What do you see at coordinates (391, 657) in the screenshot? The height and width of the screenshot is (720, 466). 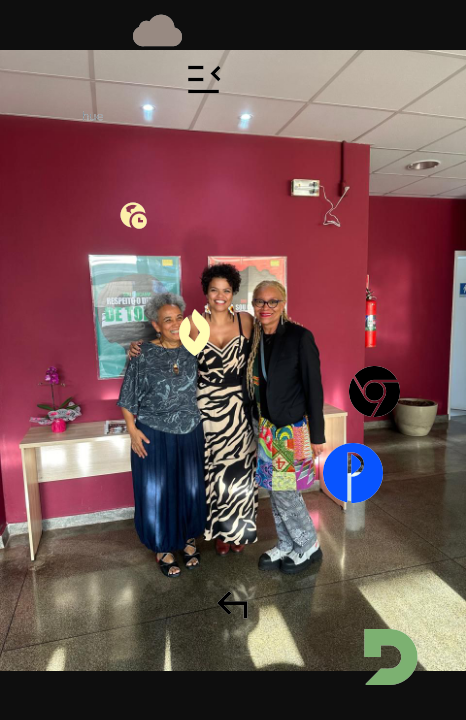 I see `deepgram logo` at bounding box center [391, 657].